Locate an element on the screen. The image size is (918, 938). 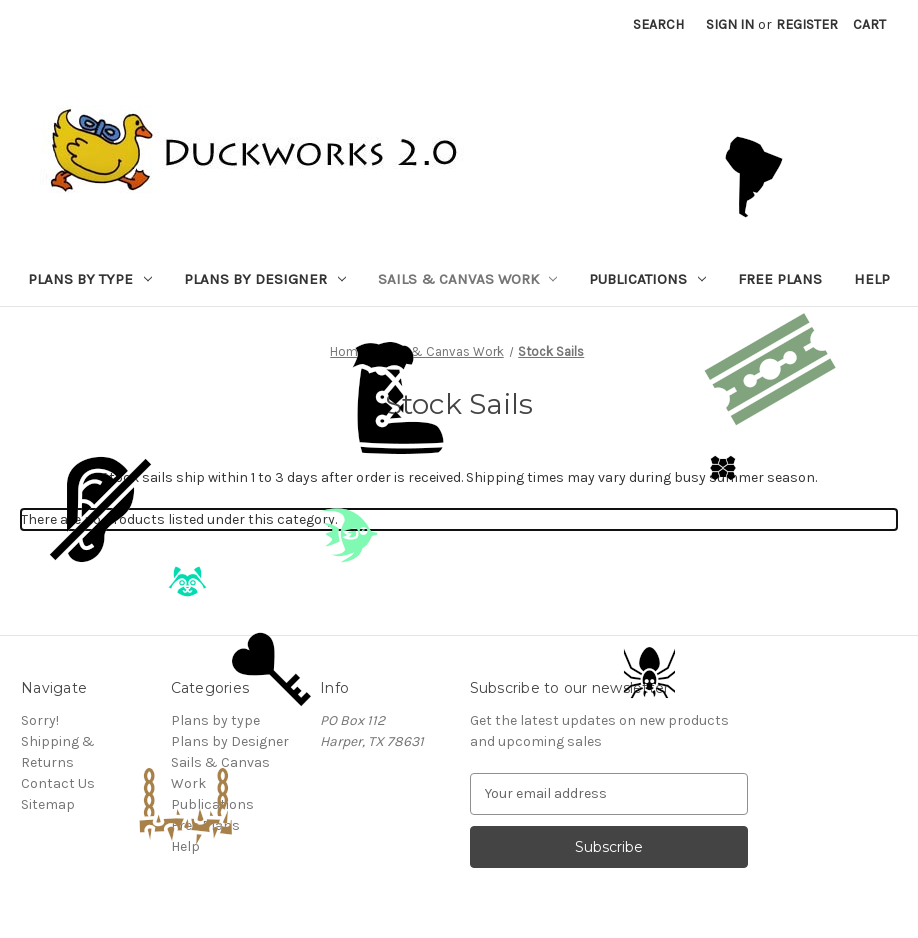
unlock romantic or relationship-themed content is located at coordinates (271, 669).